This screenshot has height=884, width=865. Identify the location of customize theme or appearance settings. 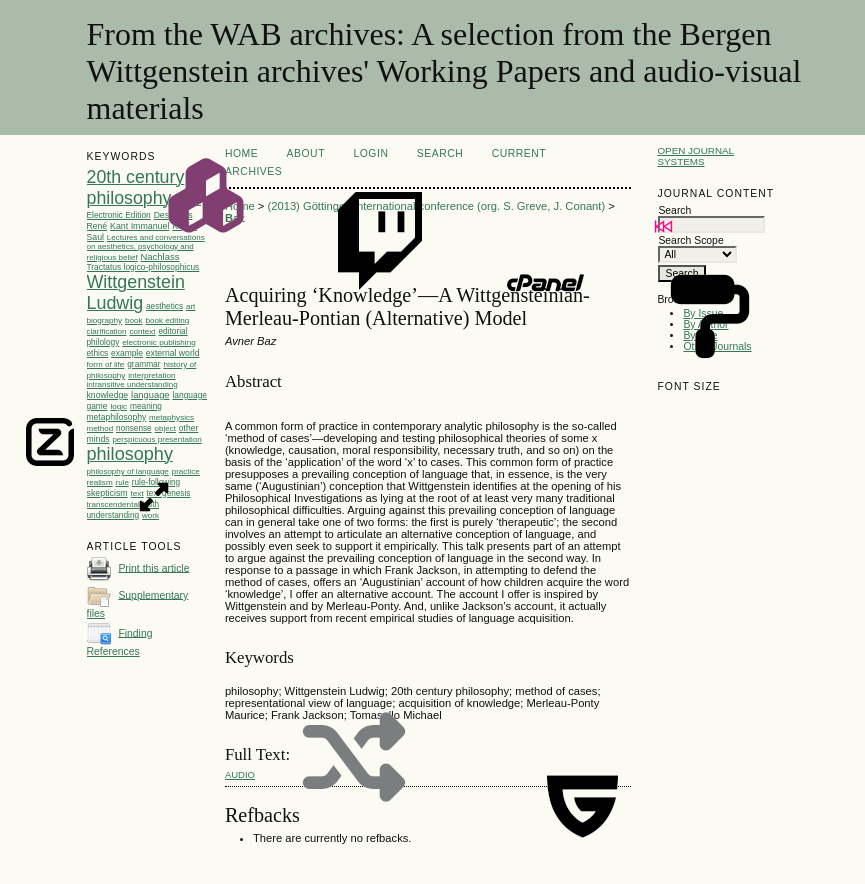
(710, 314).